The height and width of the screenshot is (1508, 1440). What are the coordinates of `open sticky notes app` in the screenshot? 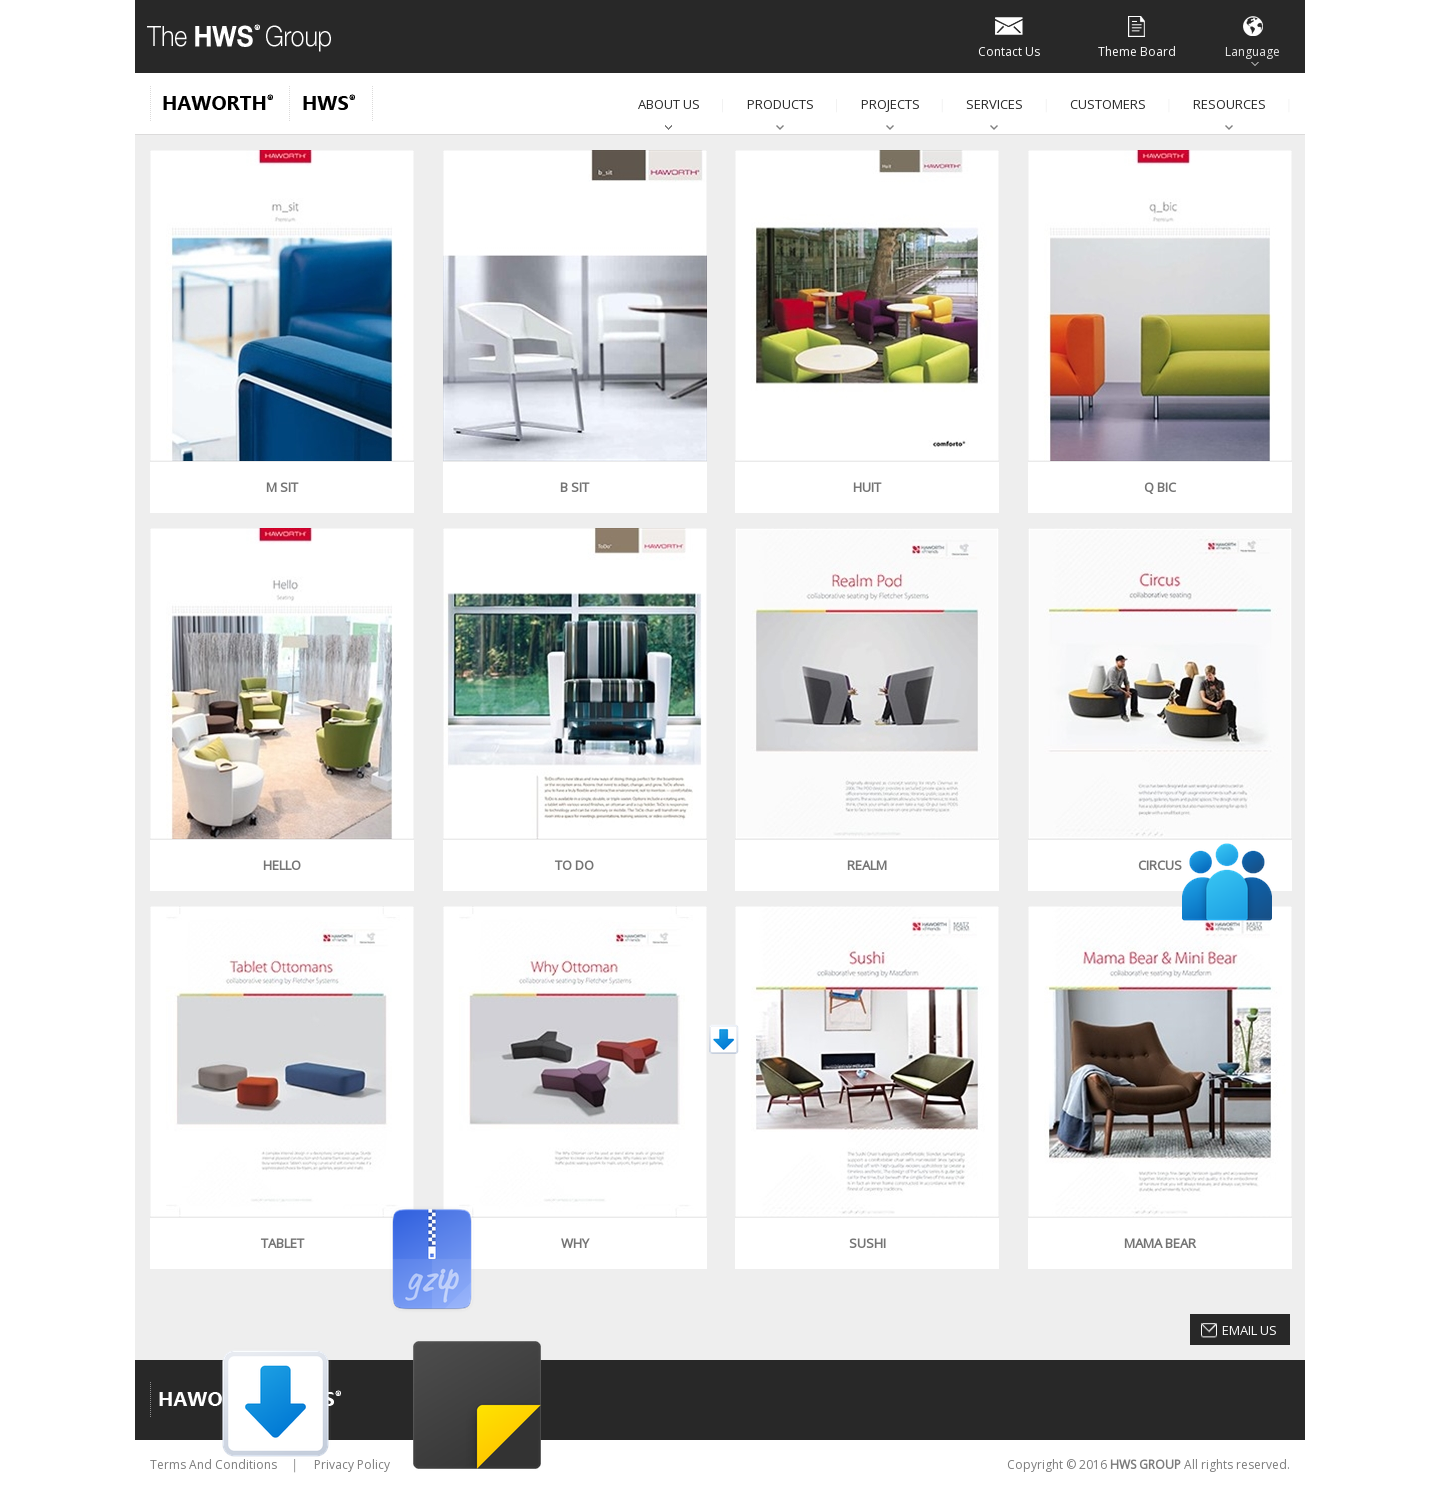 It's located at (477, 1405).